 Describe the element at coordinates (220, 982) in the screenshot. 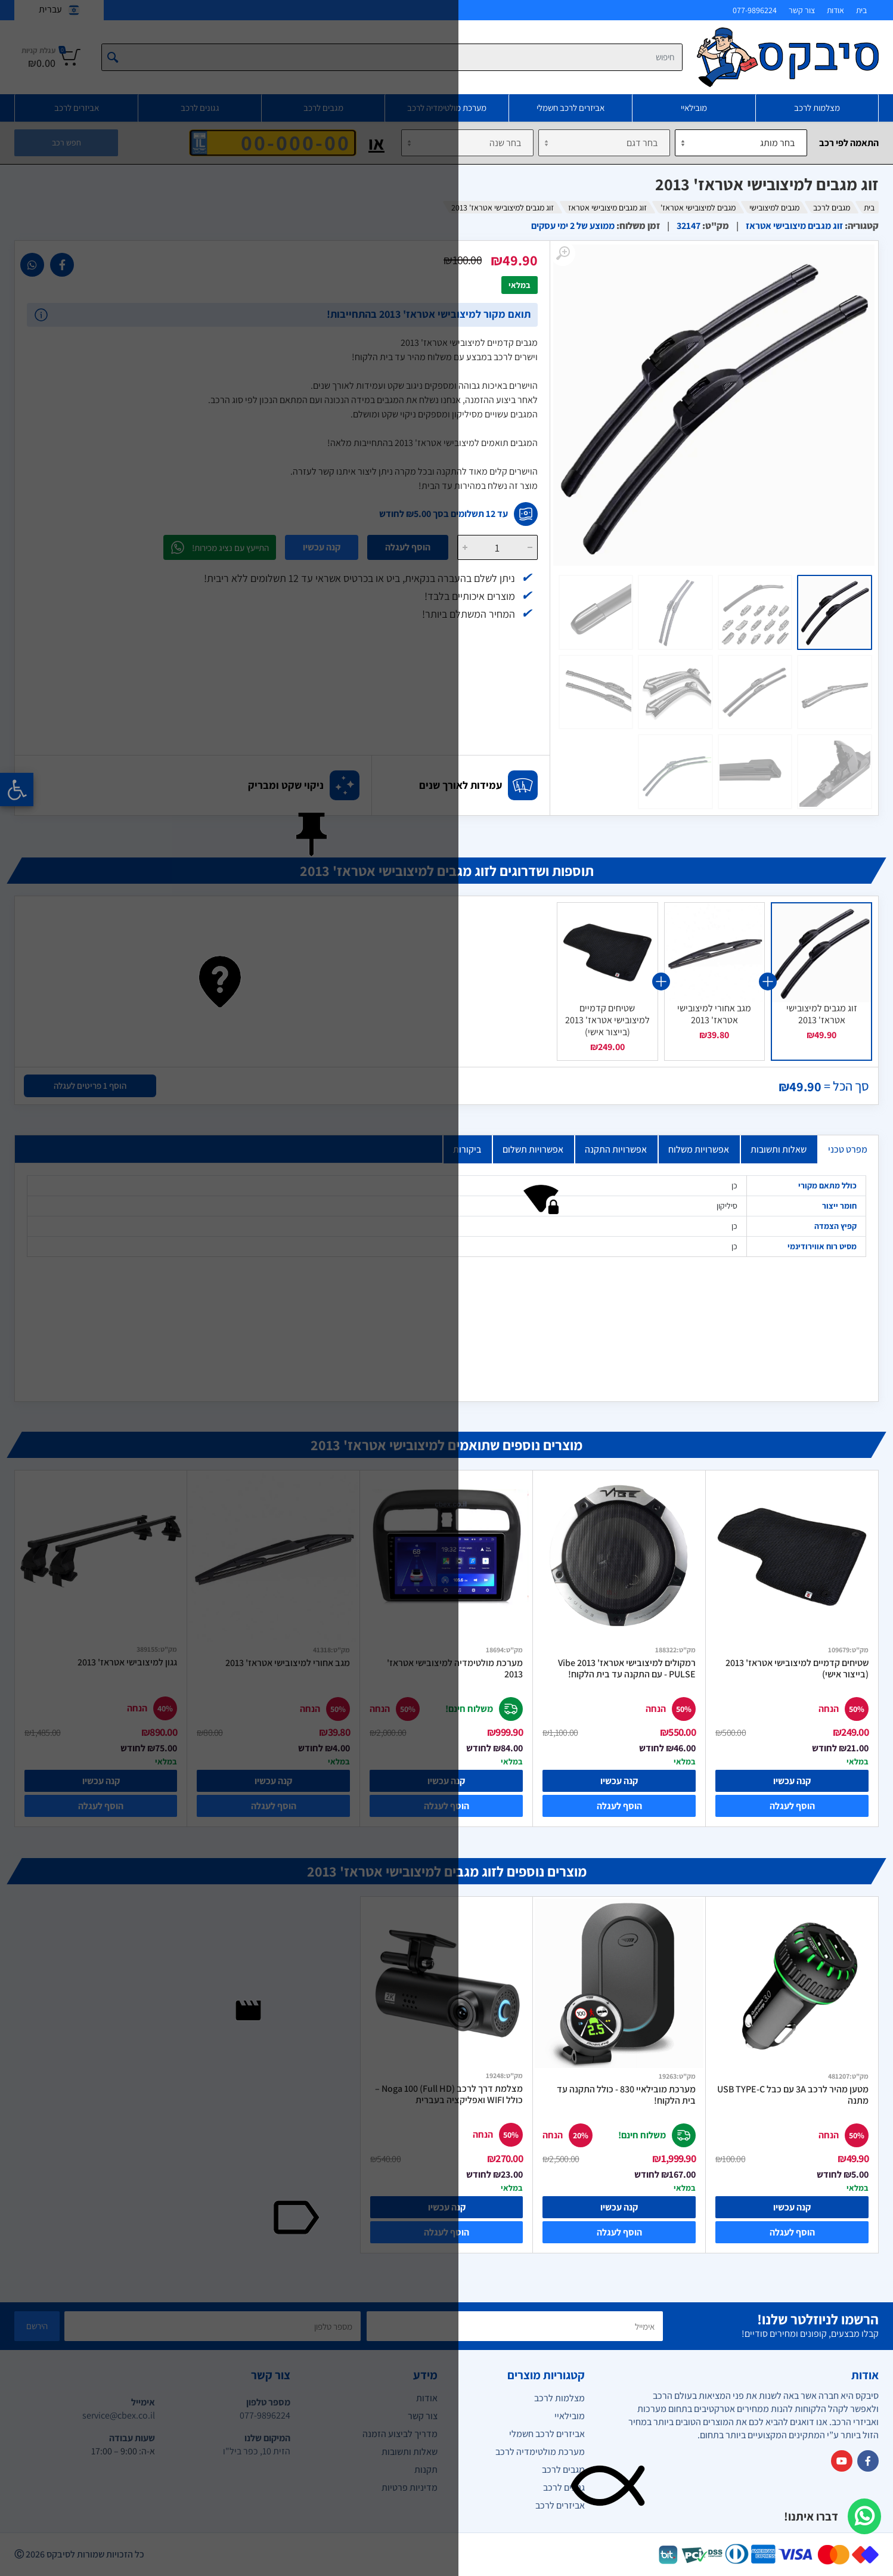

I see `unknown or unverified location` at that location.